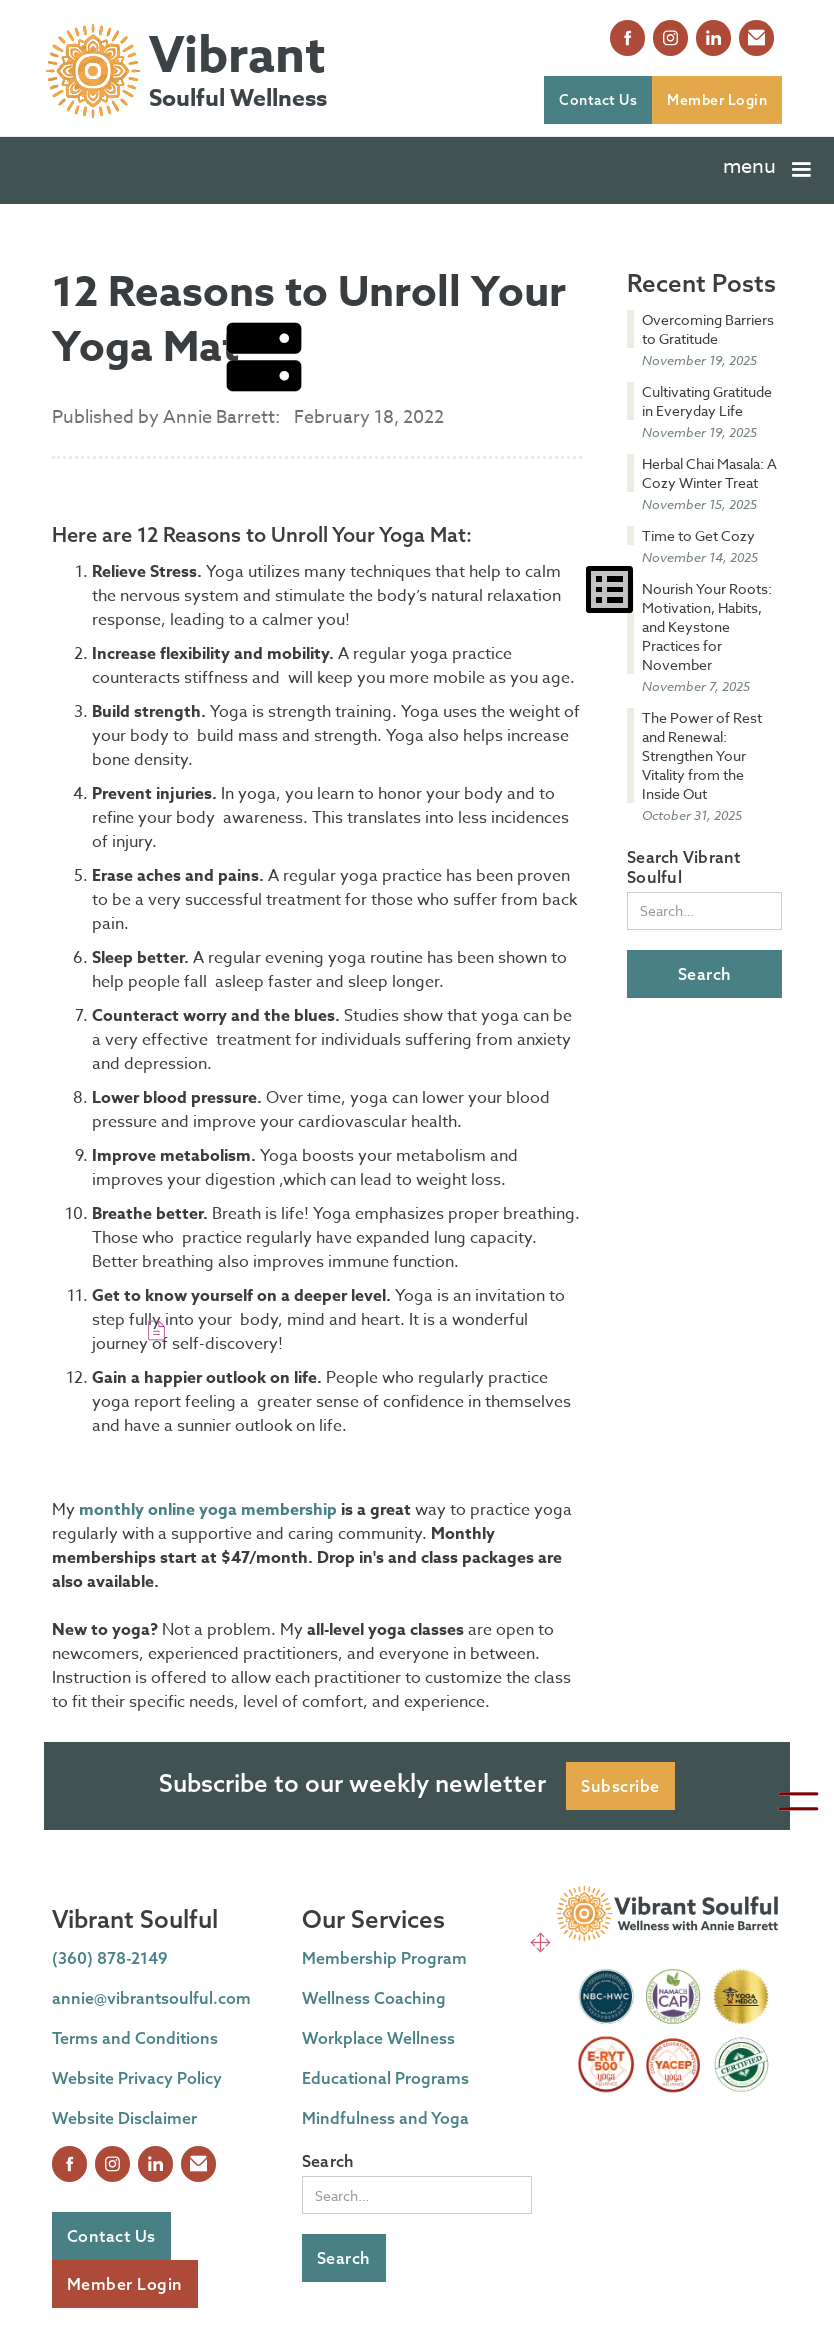 The image size is (834, 2350). What do you see at coordinates (798, 1800) in the screenshot?
I see `open navigation menu` at bounding box center [798, 1800].